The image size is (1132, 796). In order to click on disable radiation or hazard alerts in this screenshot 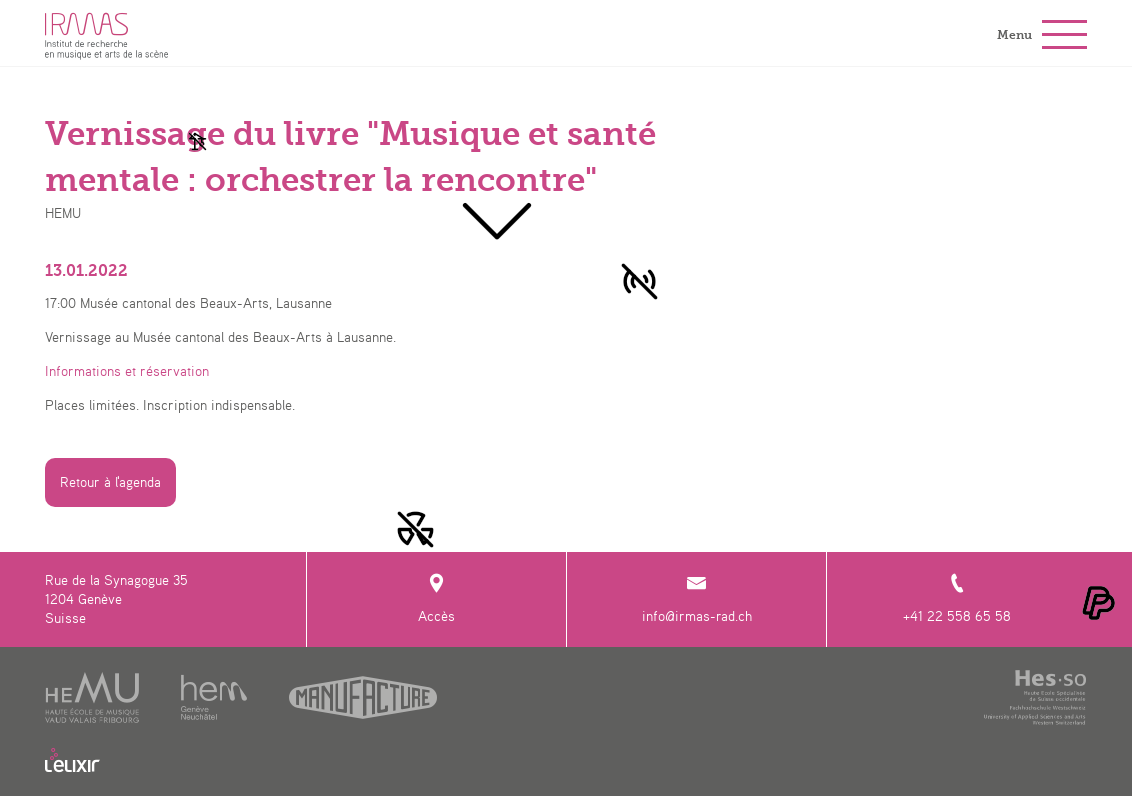, I will do `click(415, 529)`.